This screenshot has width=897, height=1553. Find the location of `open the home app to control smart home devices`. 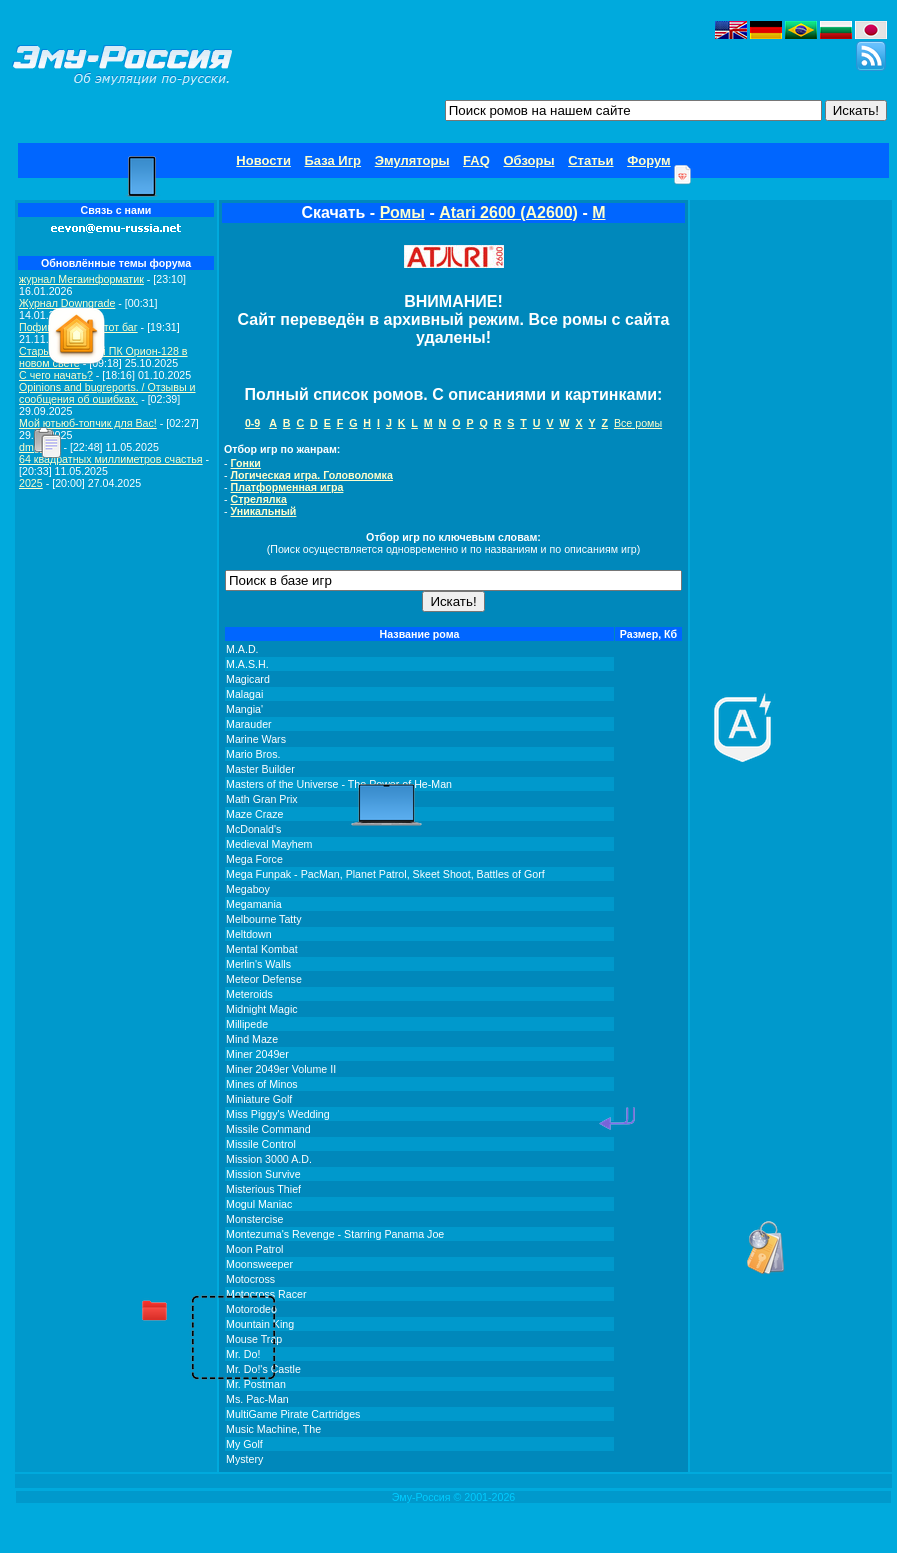

open the home app to control smart home devices is located at coordinates (76, 335).